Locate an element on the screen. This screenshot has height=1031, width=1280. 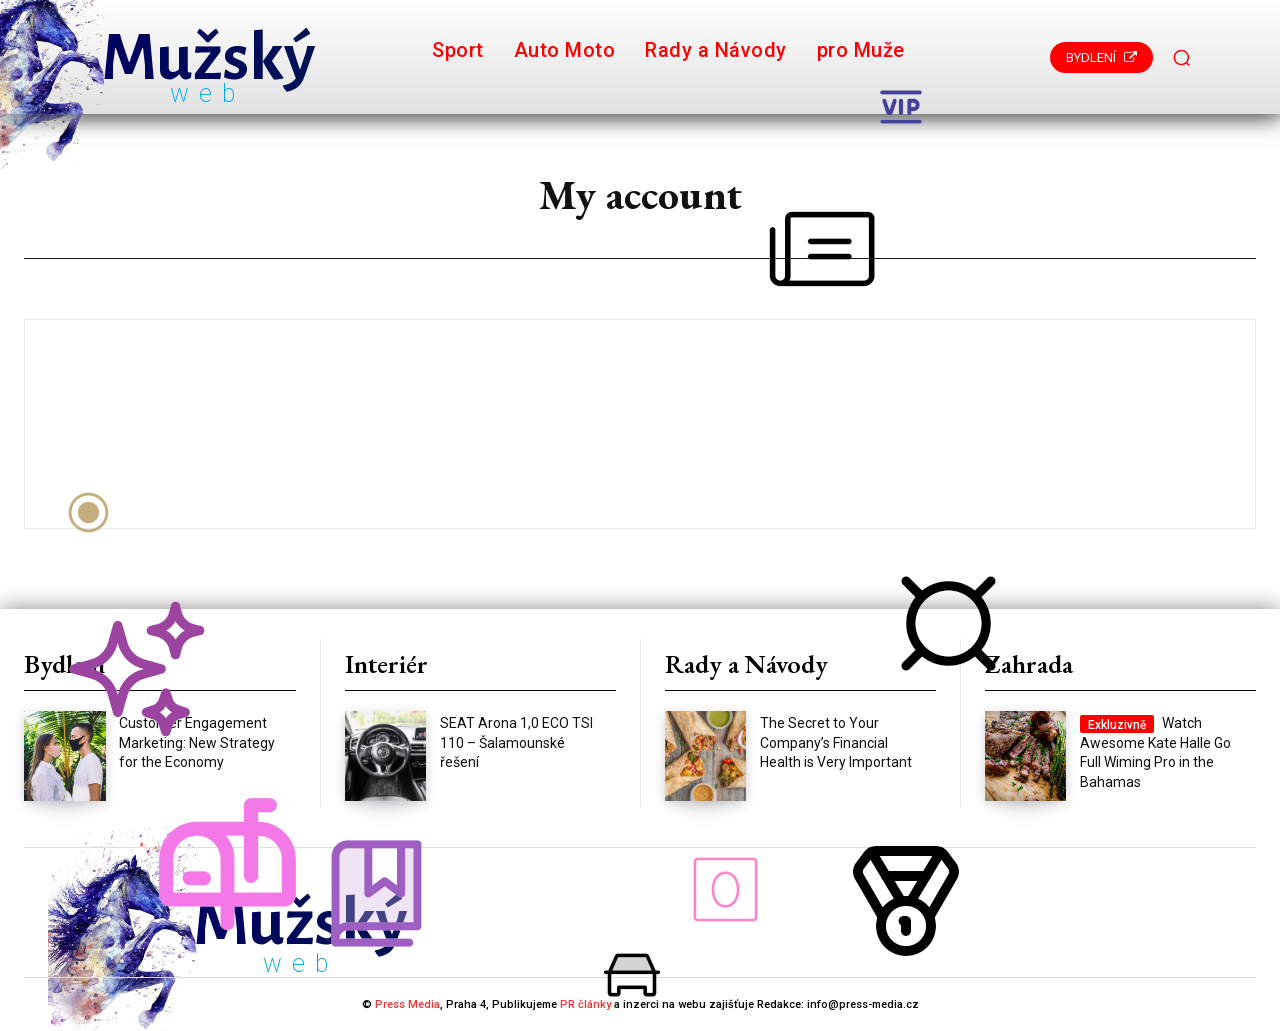
indicates new or AI-generated content is located at coordinates (137, 669).